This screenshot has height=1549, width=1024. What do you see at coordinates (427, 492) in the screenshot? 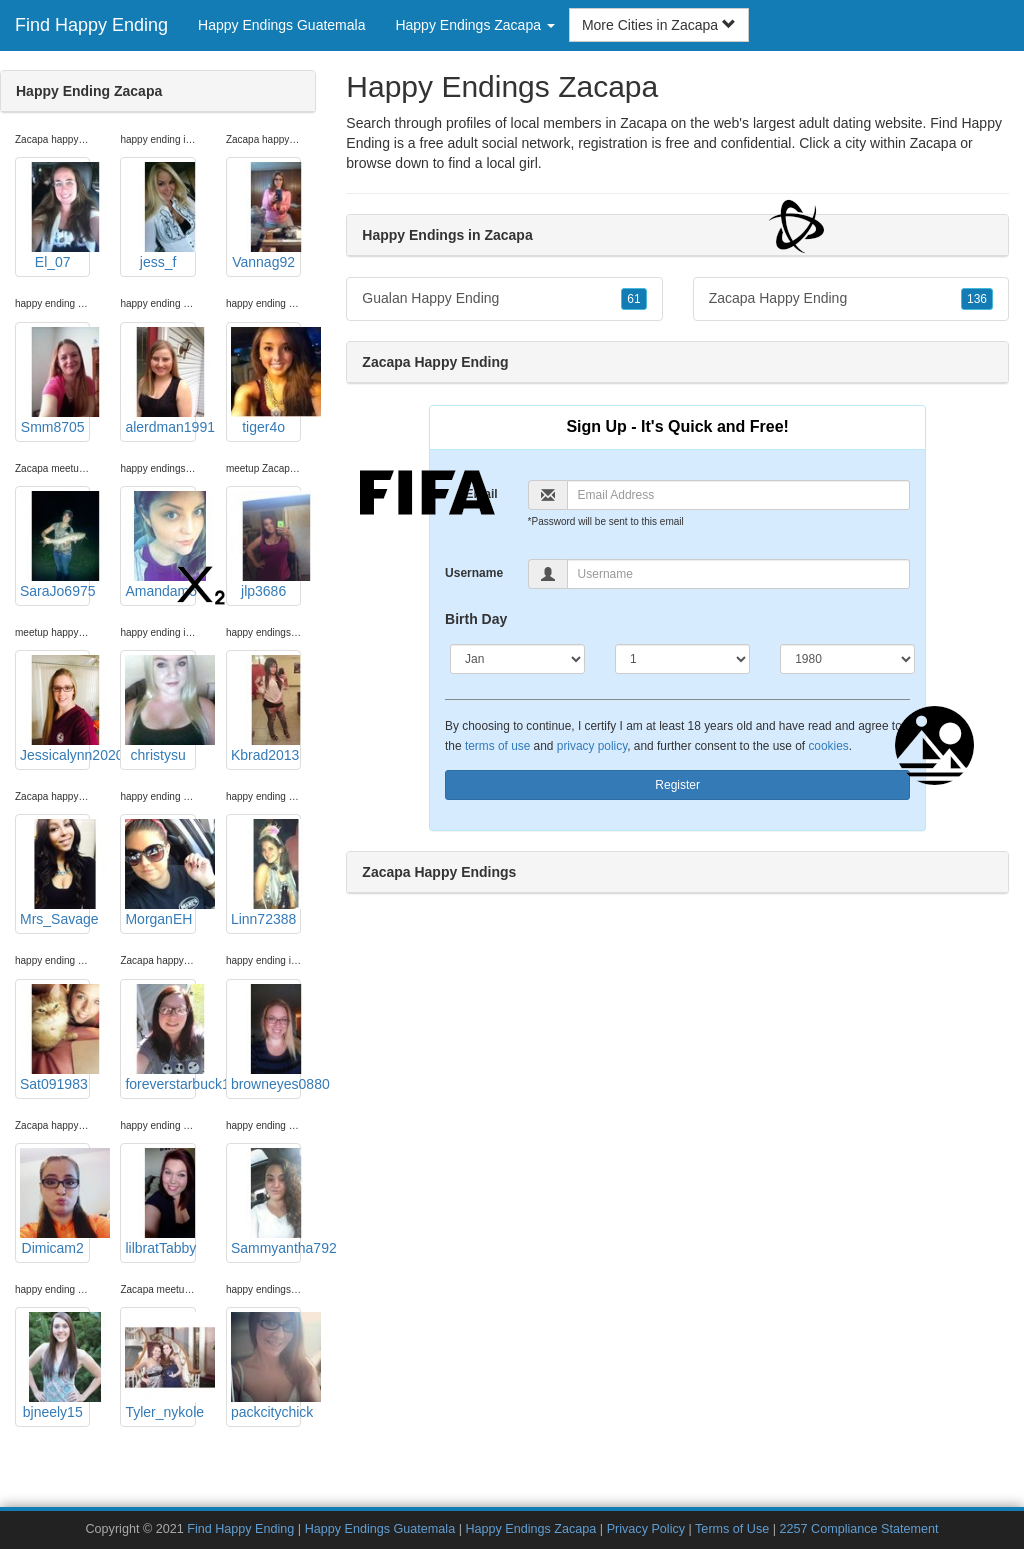
I see `FIFA official logo` at bounding box center [427, 492].